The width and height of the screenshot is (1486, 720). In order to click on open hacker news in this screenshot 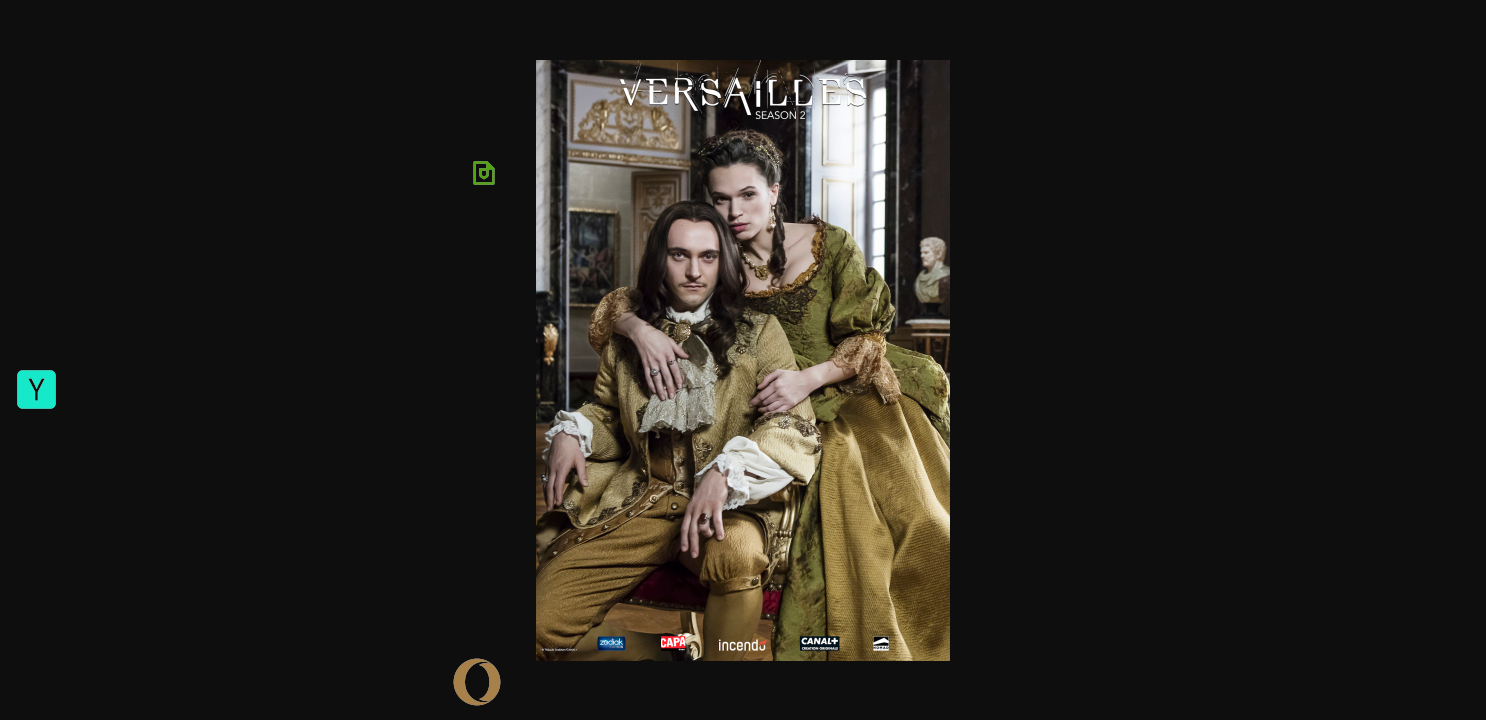, I will do `click(36, 389)`.